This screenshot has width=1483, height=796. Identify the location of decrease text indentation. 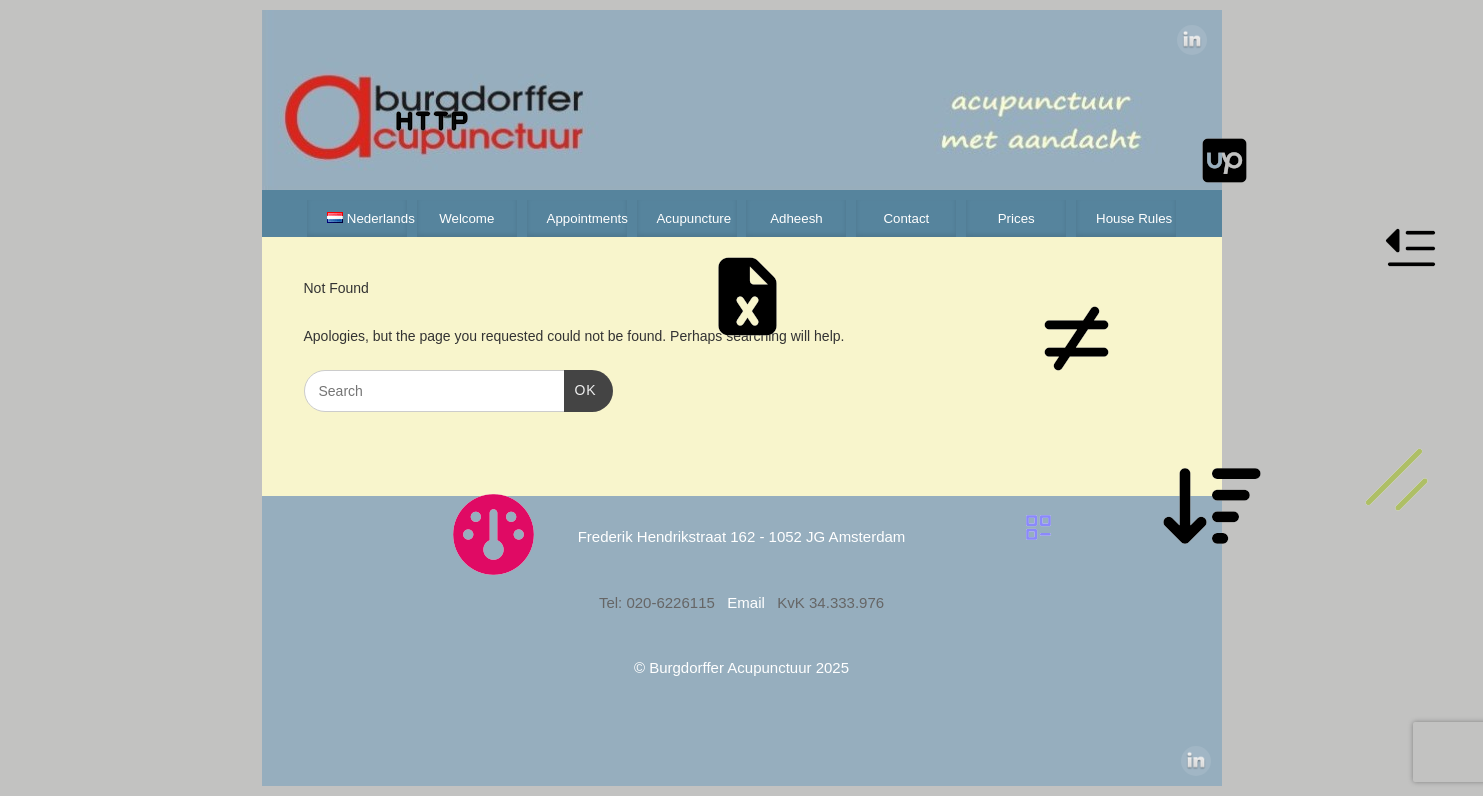
(1411, 248).